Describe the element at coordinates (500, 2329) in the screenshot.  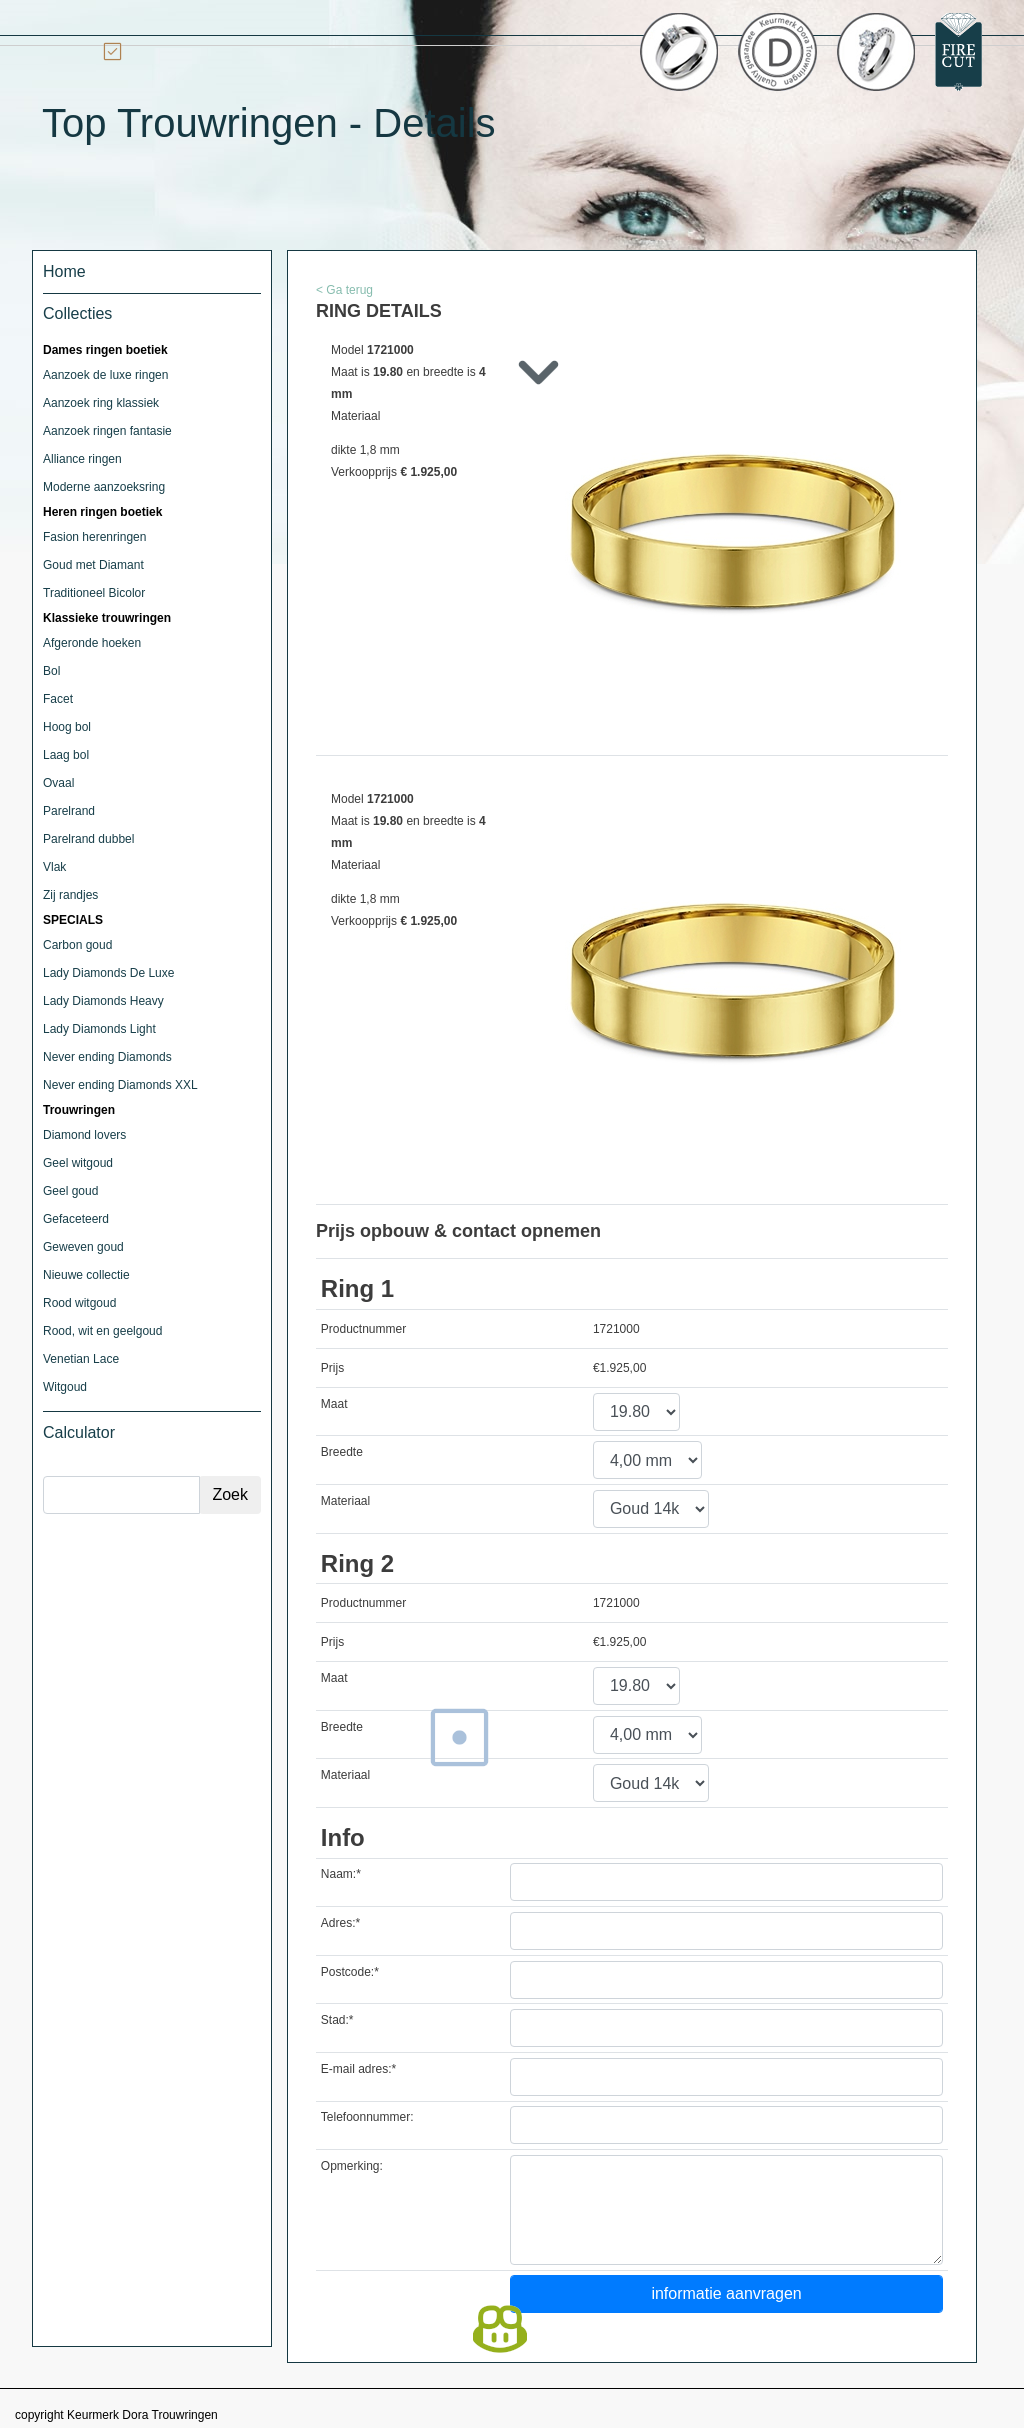
I see `access github copilot ai assistant` at that location.